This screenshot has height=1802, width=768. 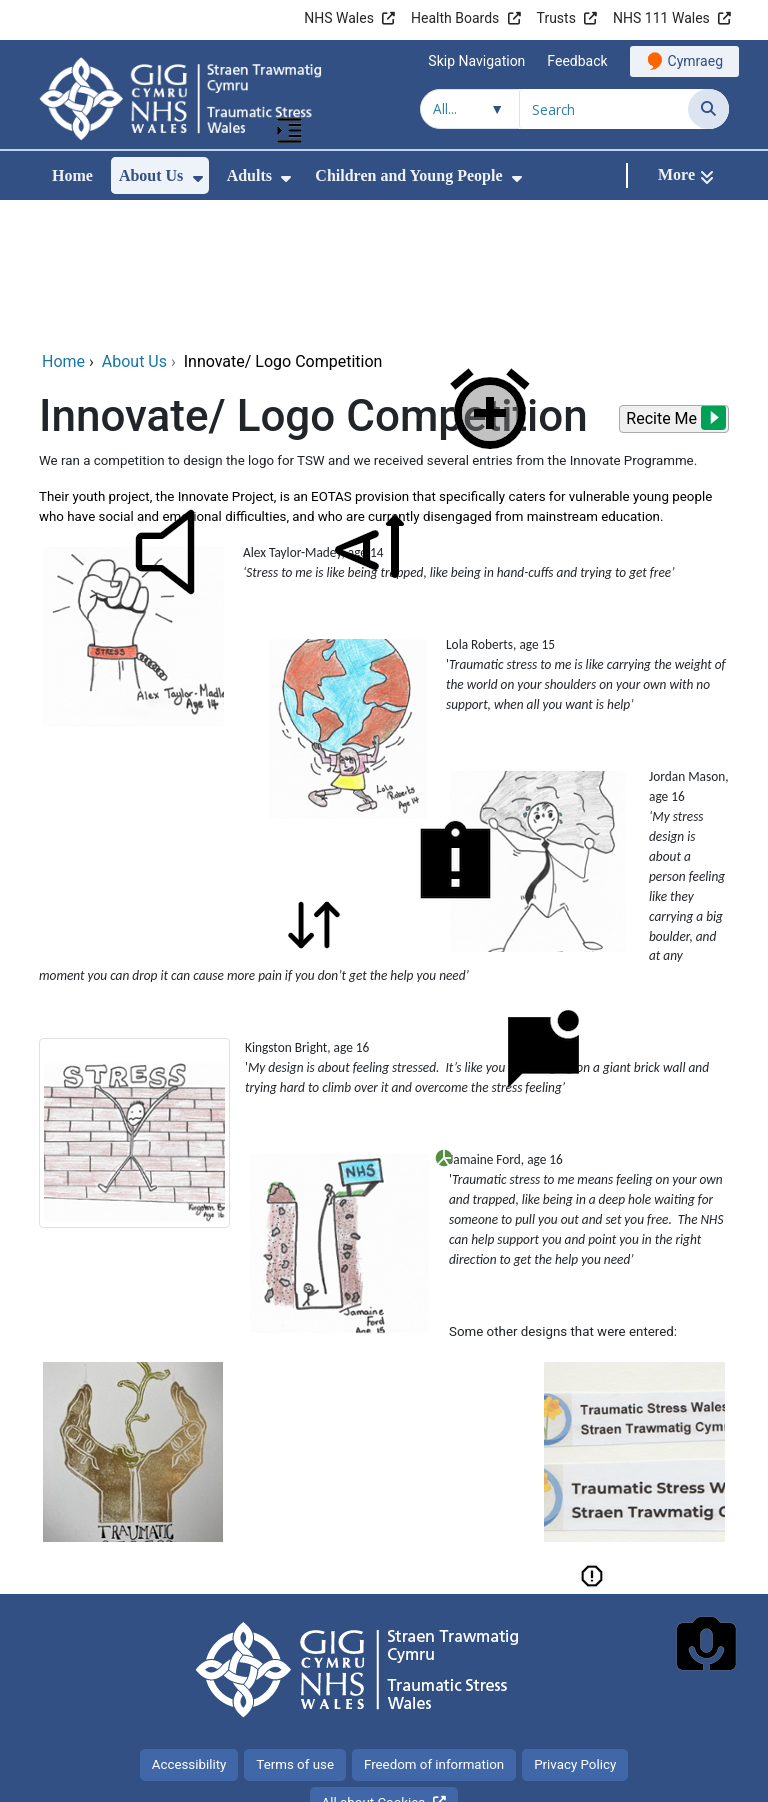 I want to click on view pie chart analytics, so click(x=444, y=1158).